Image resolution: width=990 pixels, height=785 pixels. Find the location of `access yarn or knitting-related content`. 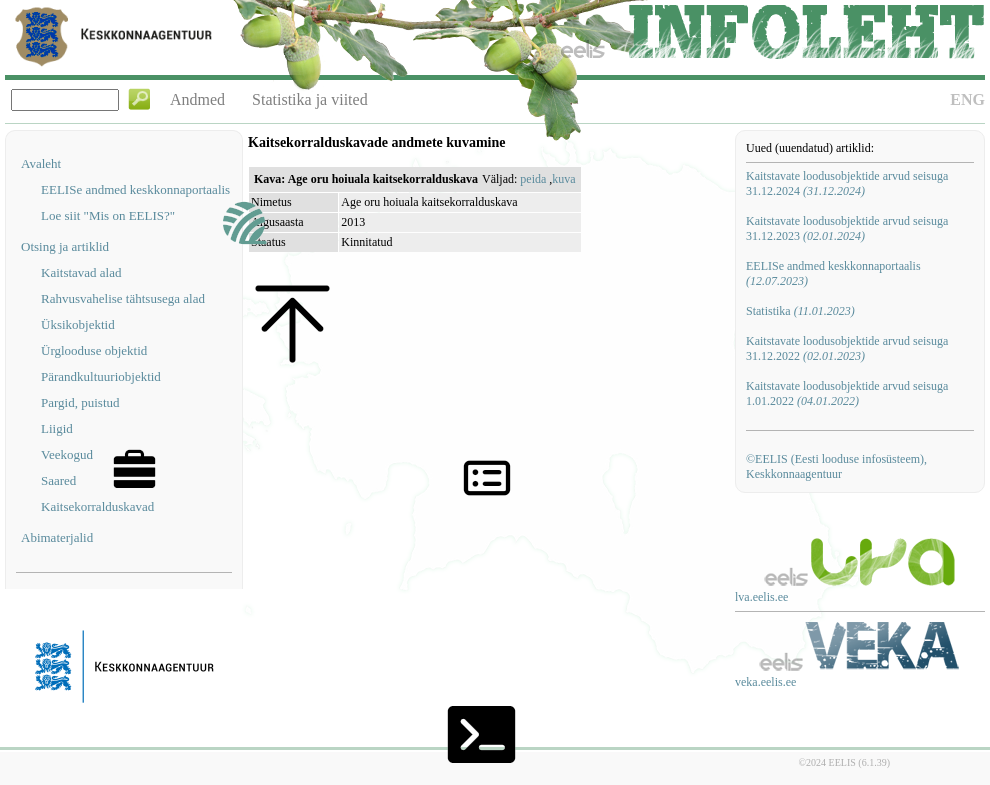

access yarn or knitting-related content is located at coordinates (244, 223).